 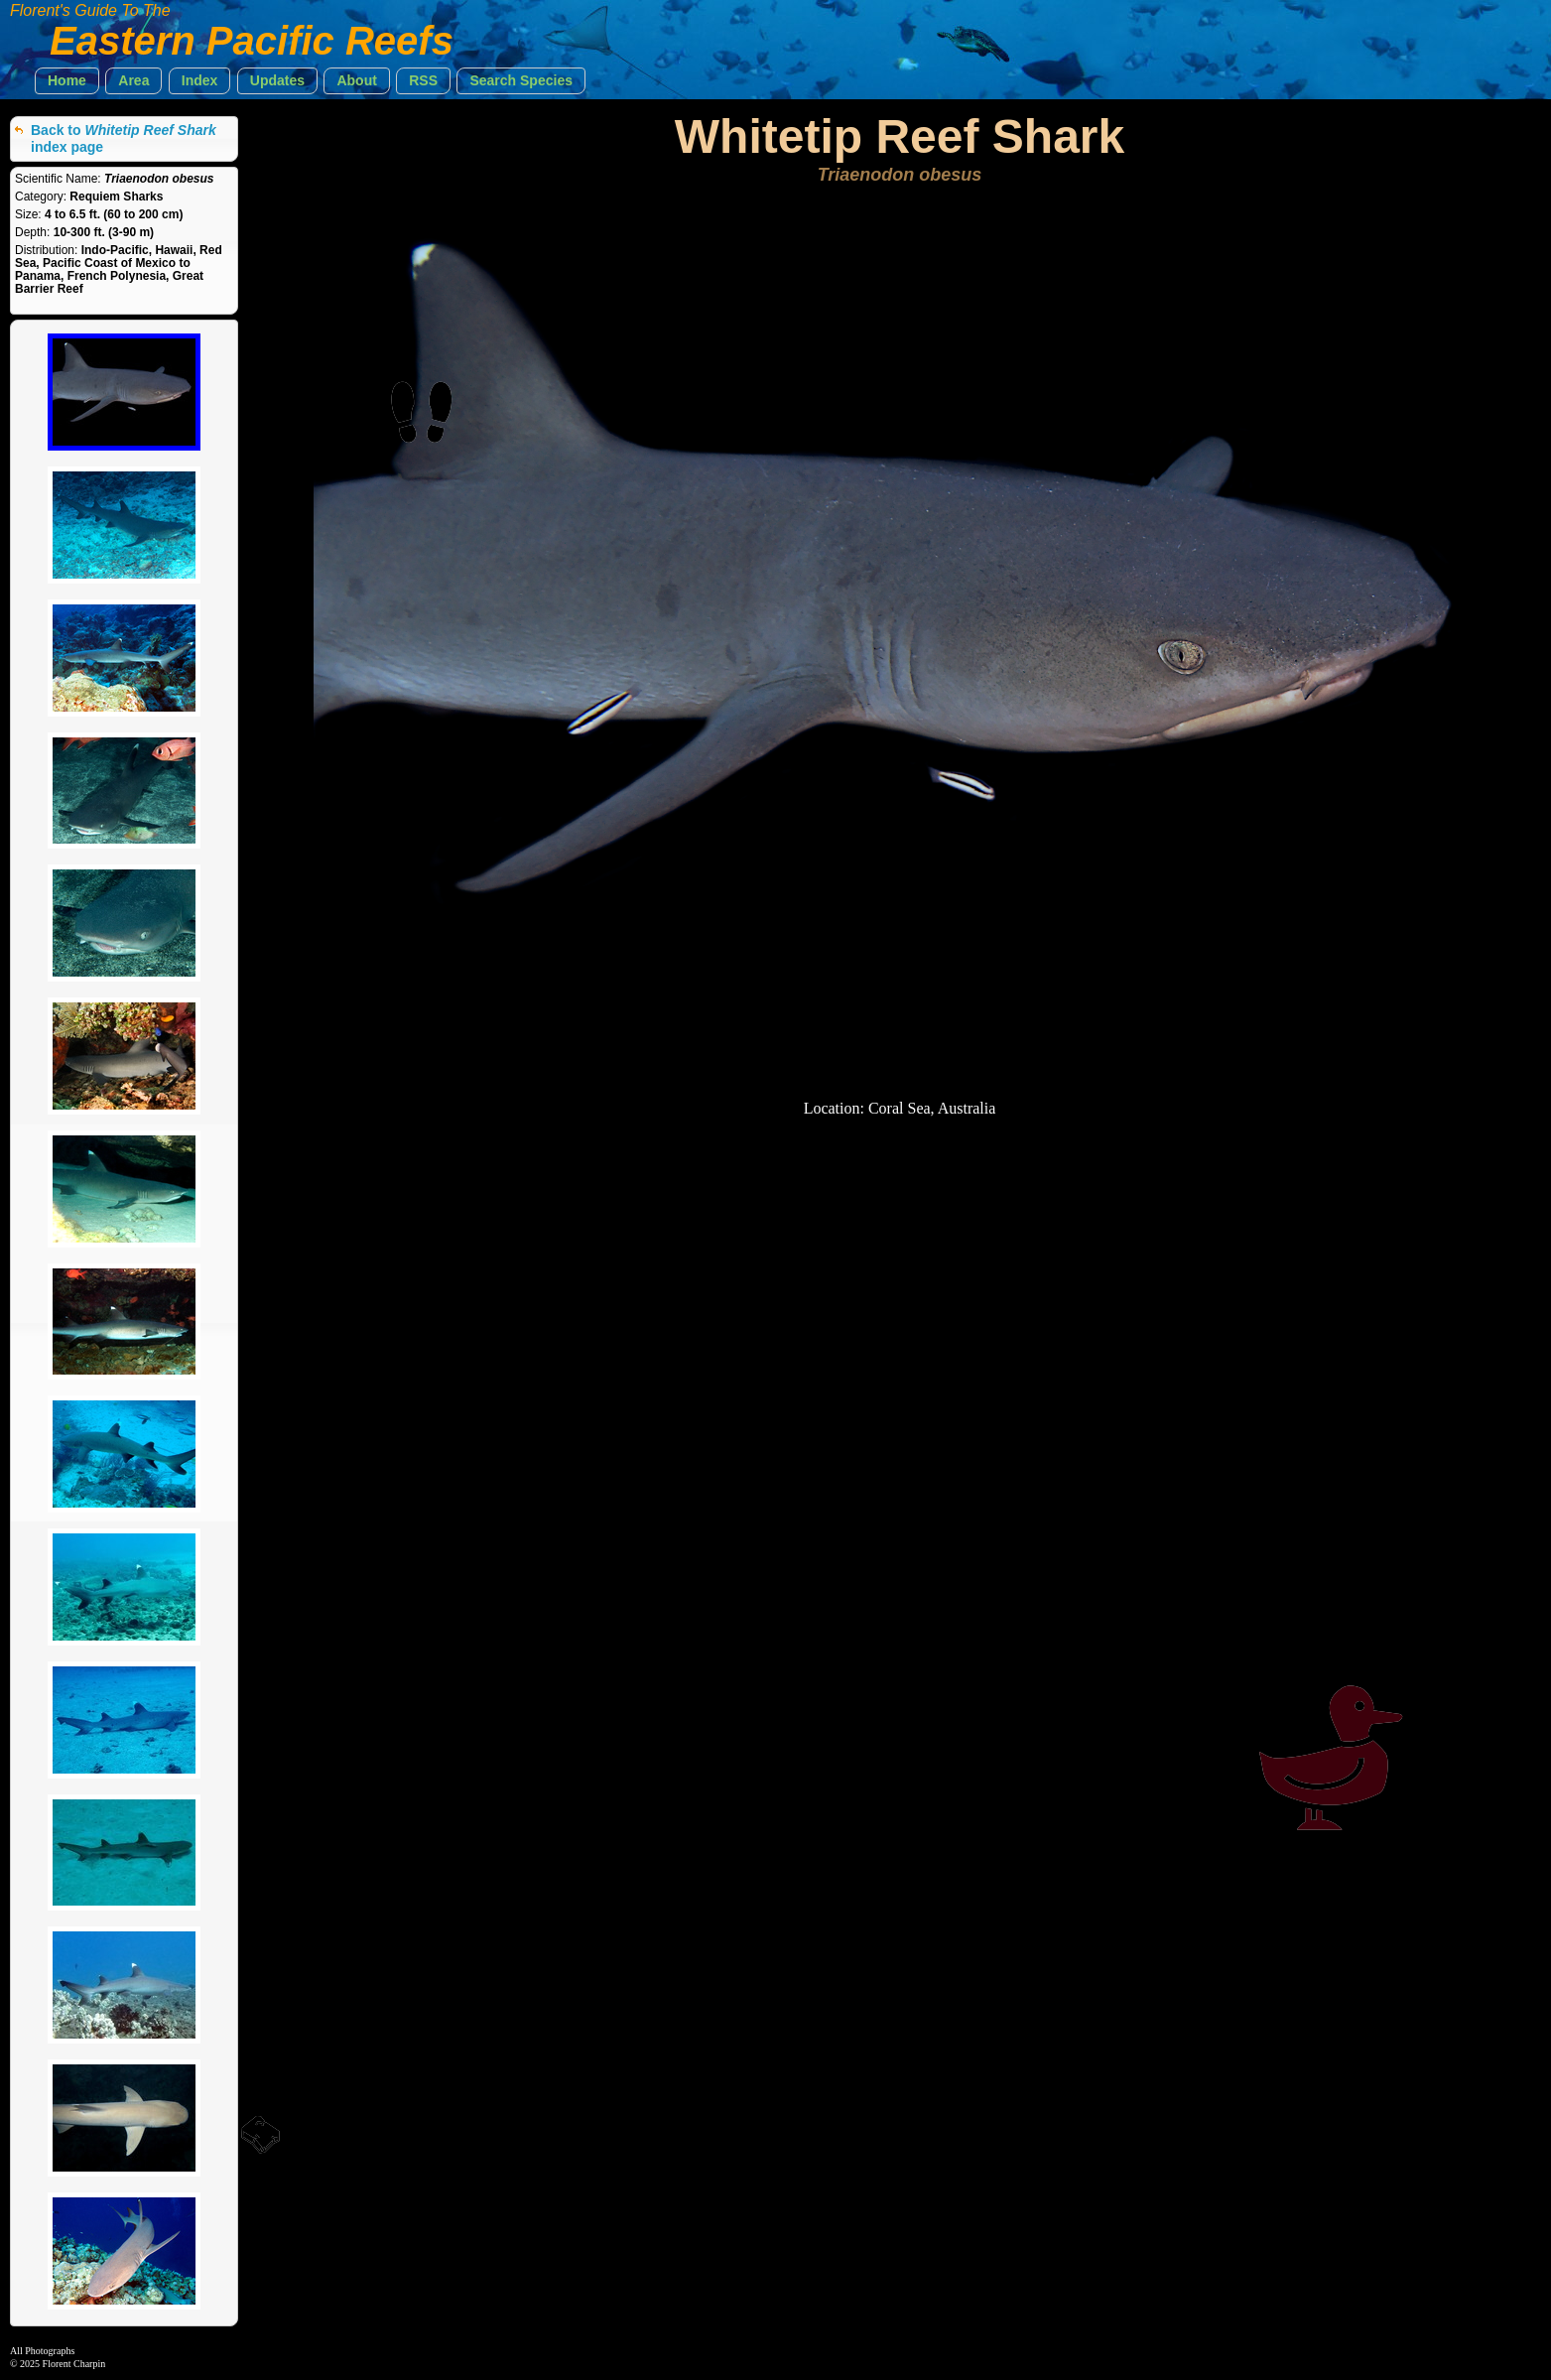 I want to click on view ancient artifacts or relics in inventory, so click(x=260, y=2134).